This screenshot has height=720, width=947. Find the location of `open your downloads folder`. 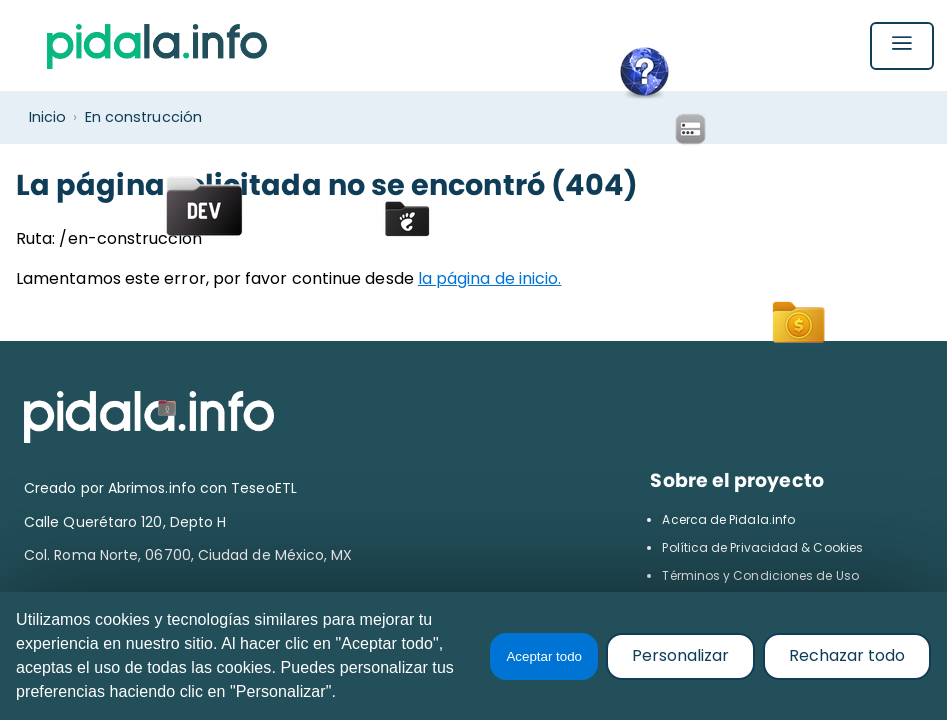

open your downloads folder is located at coordinates (167, 408).